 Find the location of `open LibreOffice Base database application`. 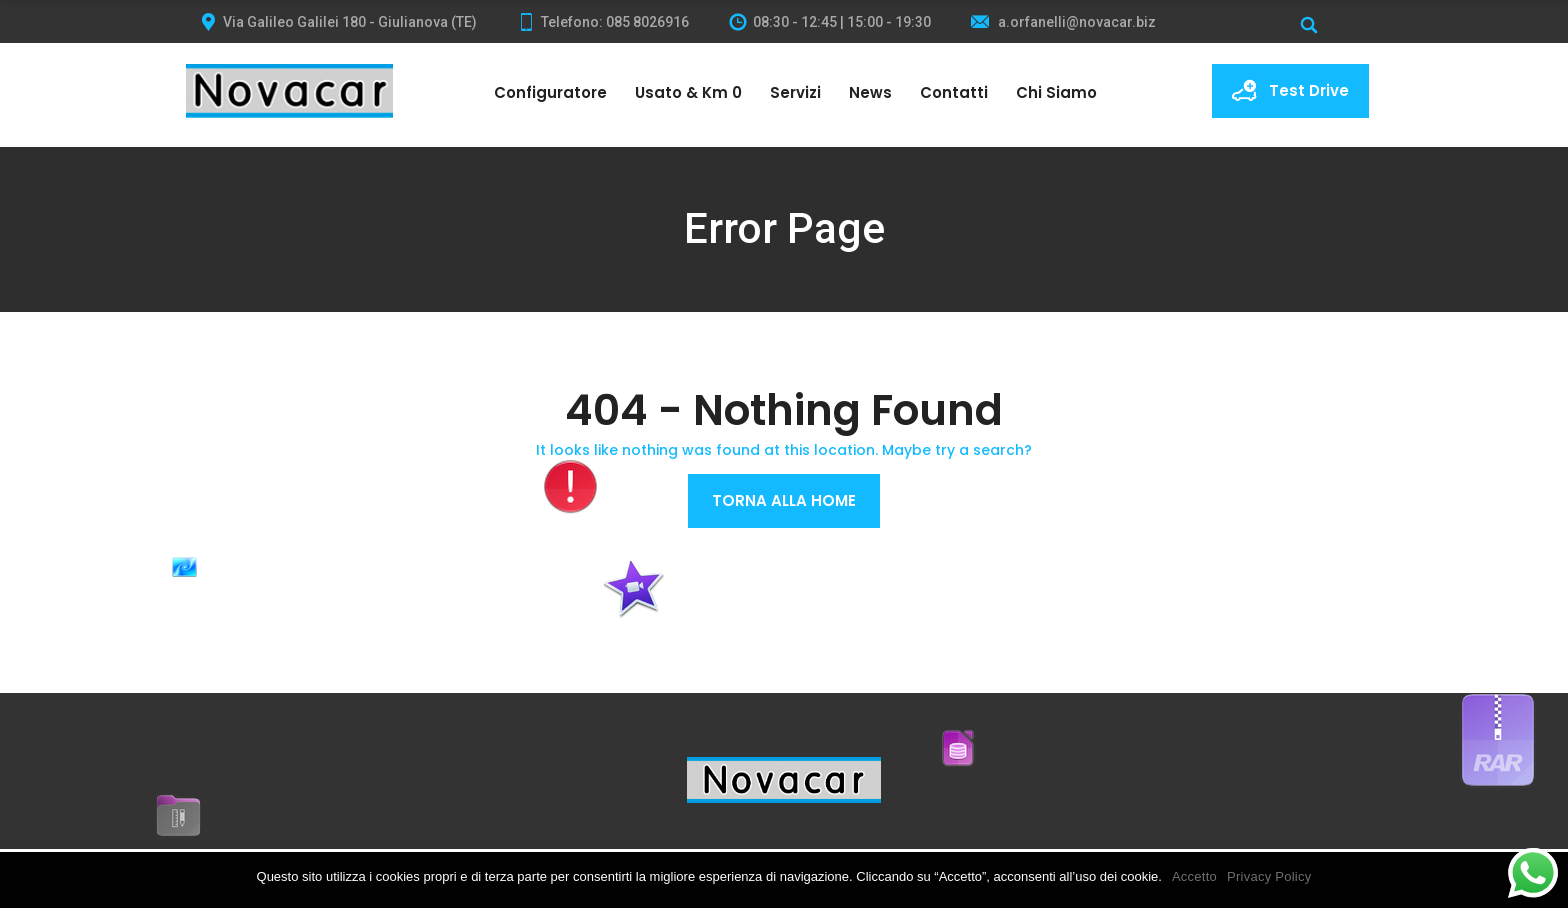

open LibreOffice Base database application is located at coordinates (958, 748).